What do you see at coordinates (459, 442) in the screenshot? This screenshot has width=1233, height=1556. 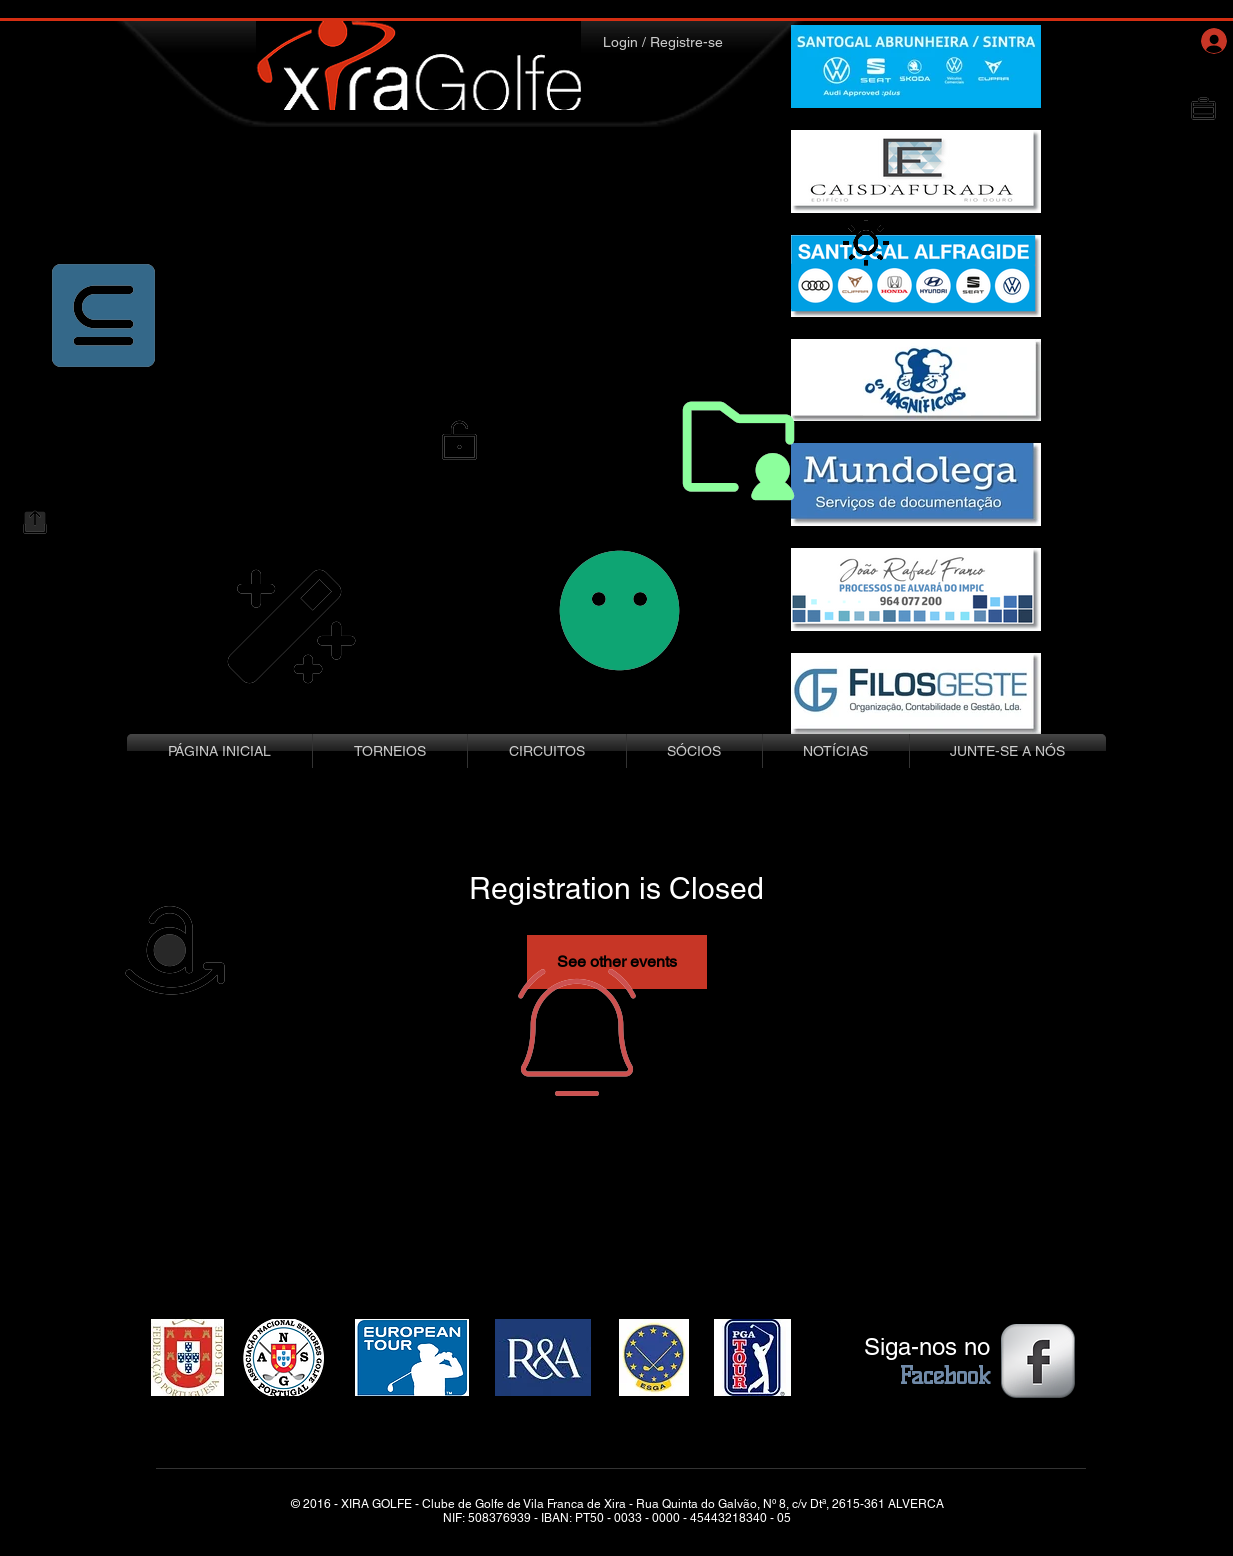 I see `unlocked or unsecured state` at bounding box center [459, 442].